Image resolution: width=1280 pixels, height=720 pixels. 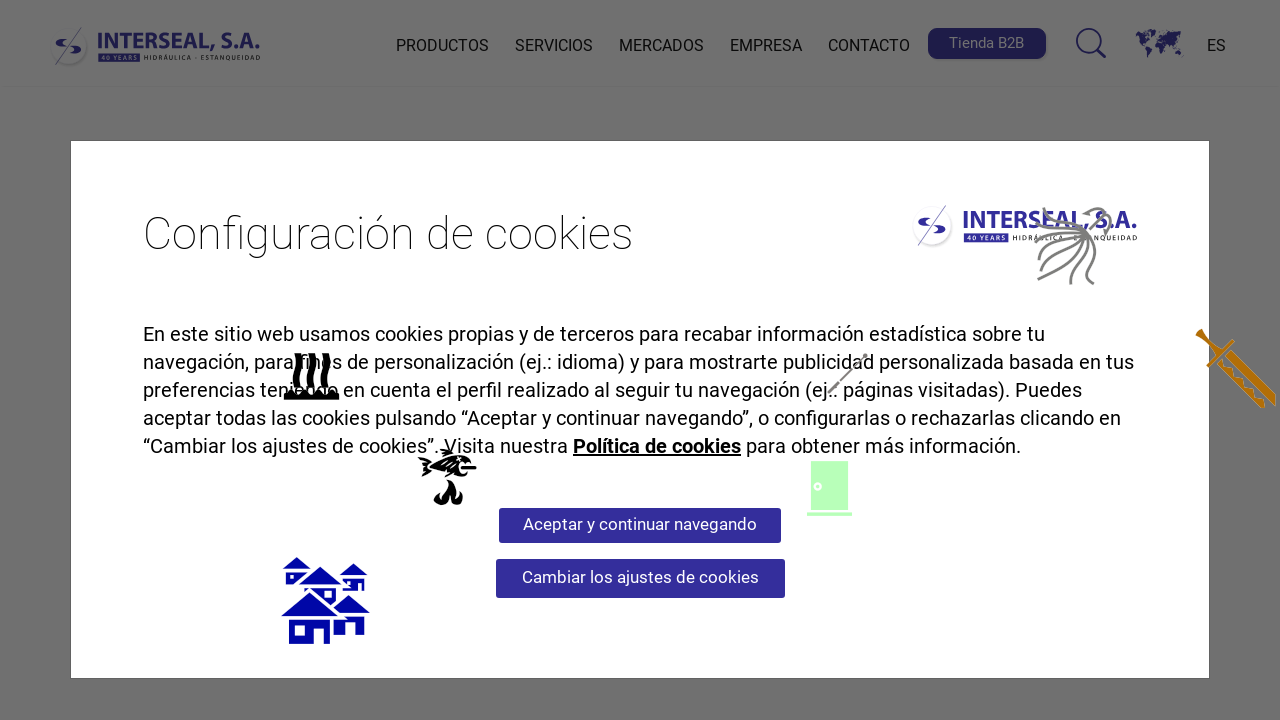 I want to click on view village or settlement on map, so click(x=325, y=600).